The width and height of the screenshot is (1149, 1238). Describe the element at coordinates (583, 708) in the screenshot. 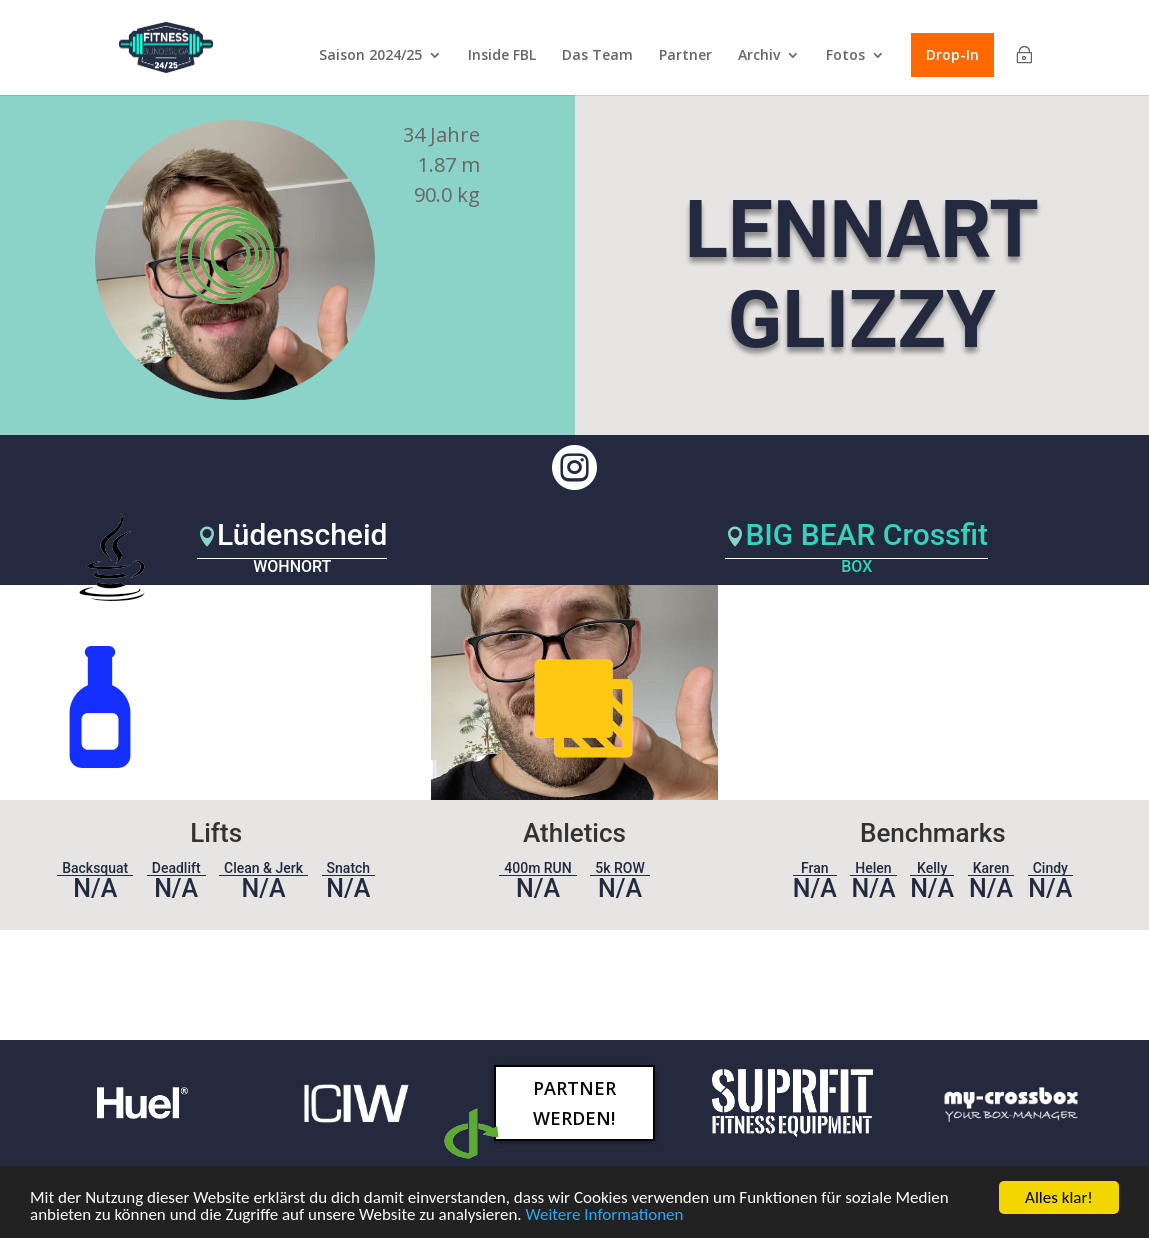

I see `apply shadow effect to selected element` at that location.